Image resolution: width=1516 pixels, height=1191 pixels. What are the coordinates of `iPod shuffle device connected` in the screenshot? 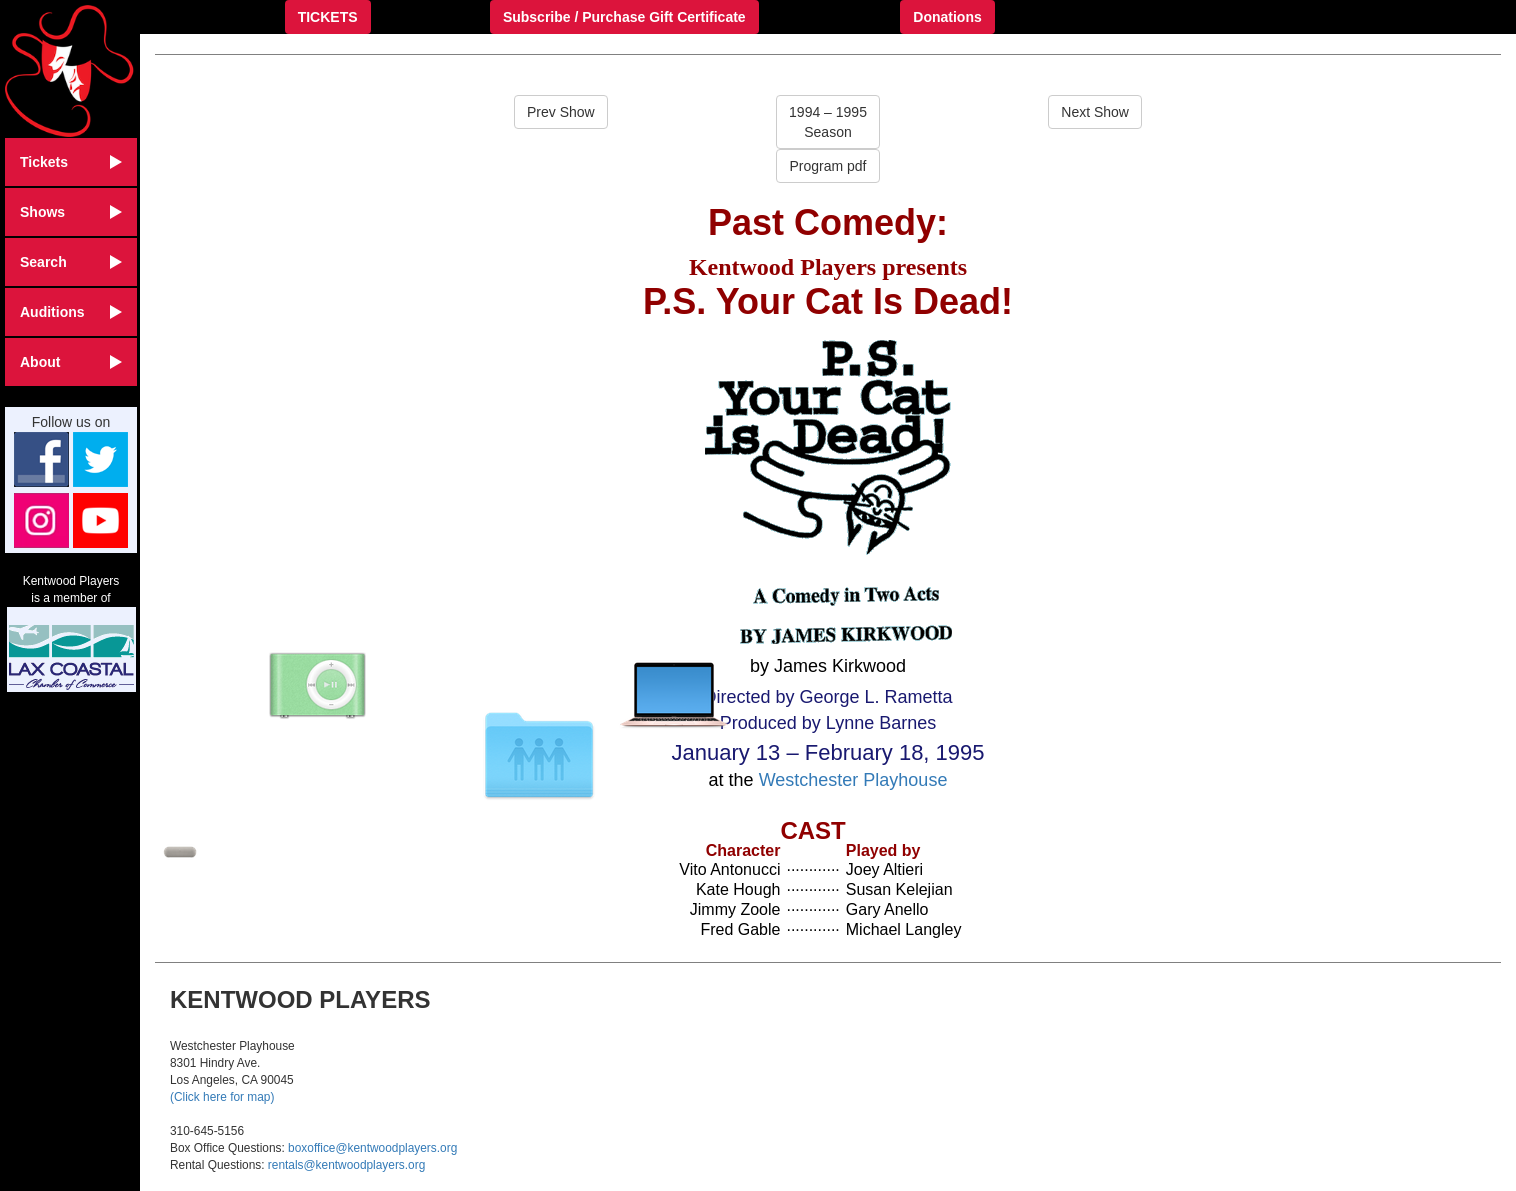 It's located at (317, 667).